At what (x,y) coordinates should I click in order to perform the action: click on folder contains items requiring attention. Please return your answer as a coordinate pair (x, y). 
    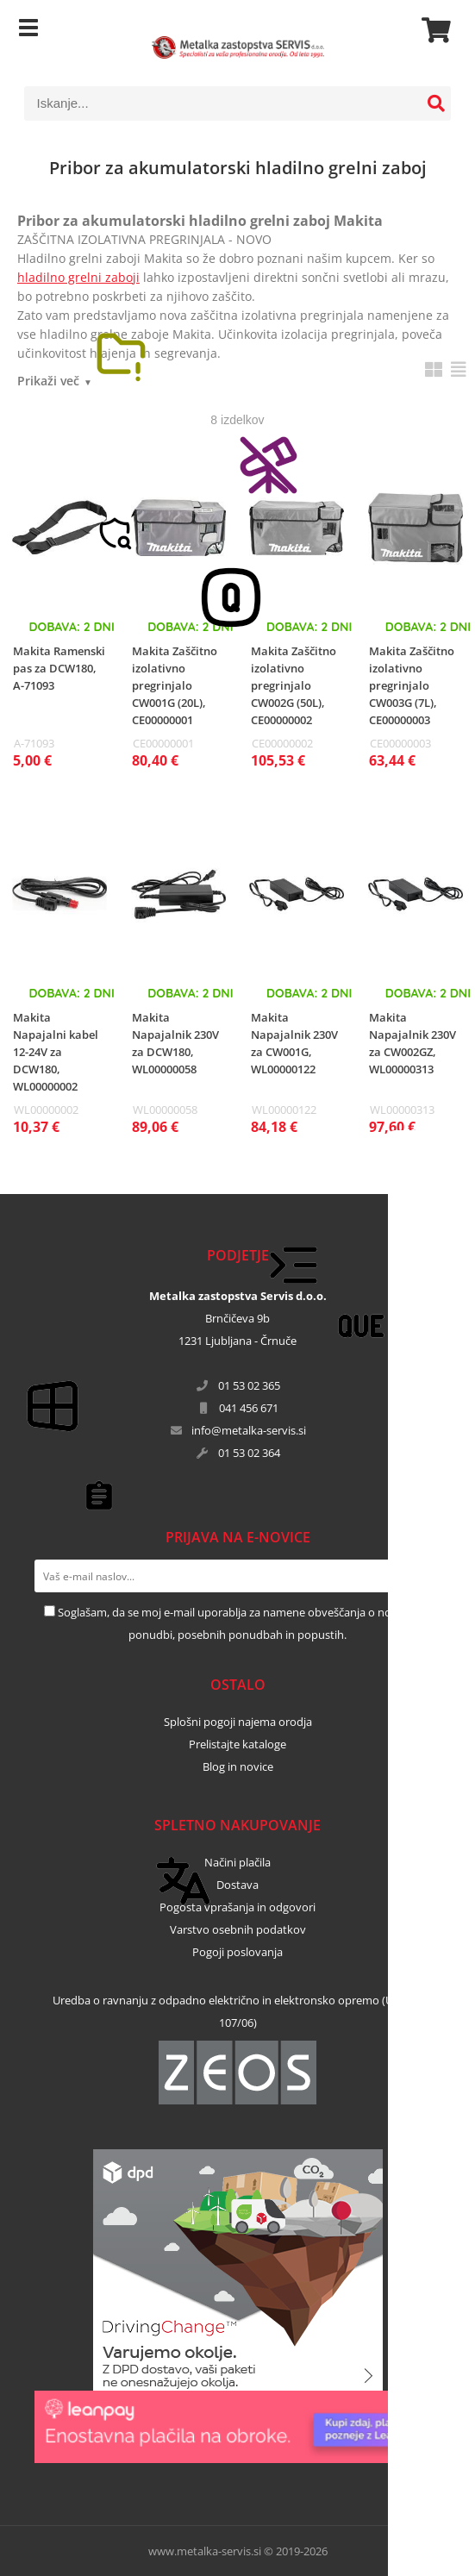
    Looking at the image, I should click on (121, 354).